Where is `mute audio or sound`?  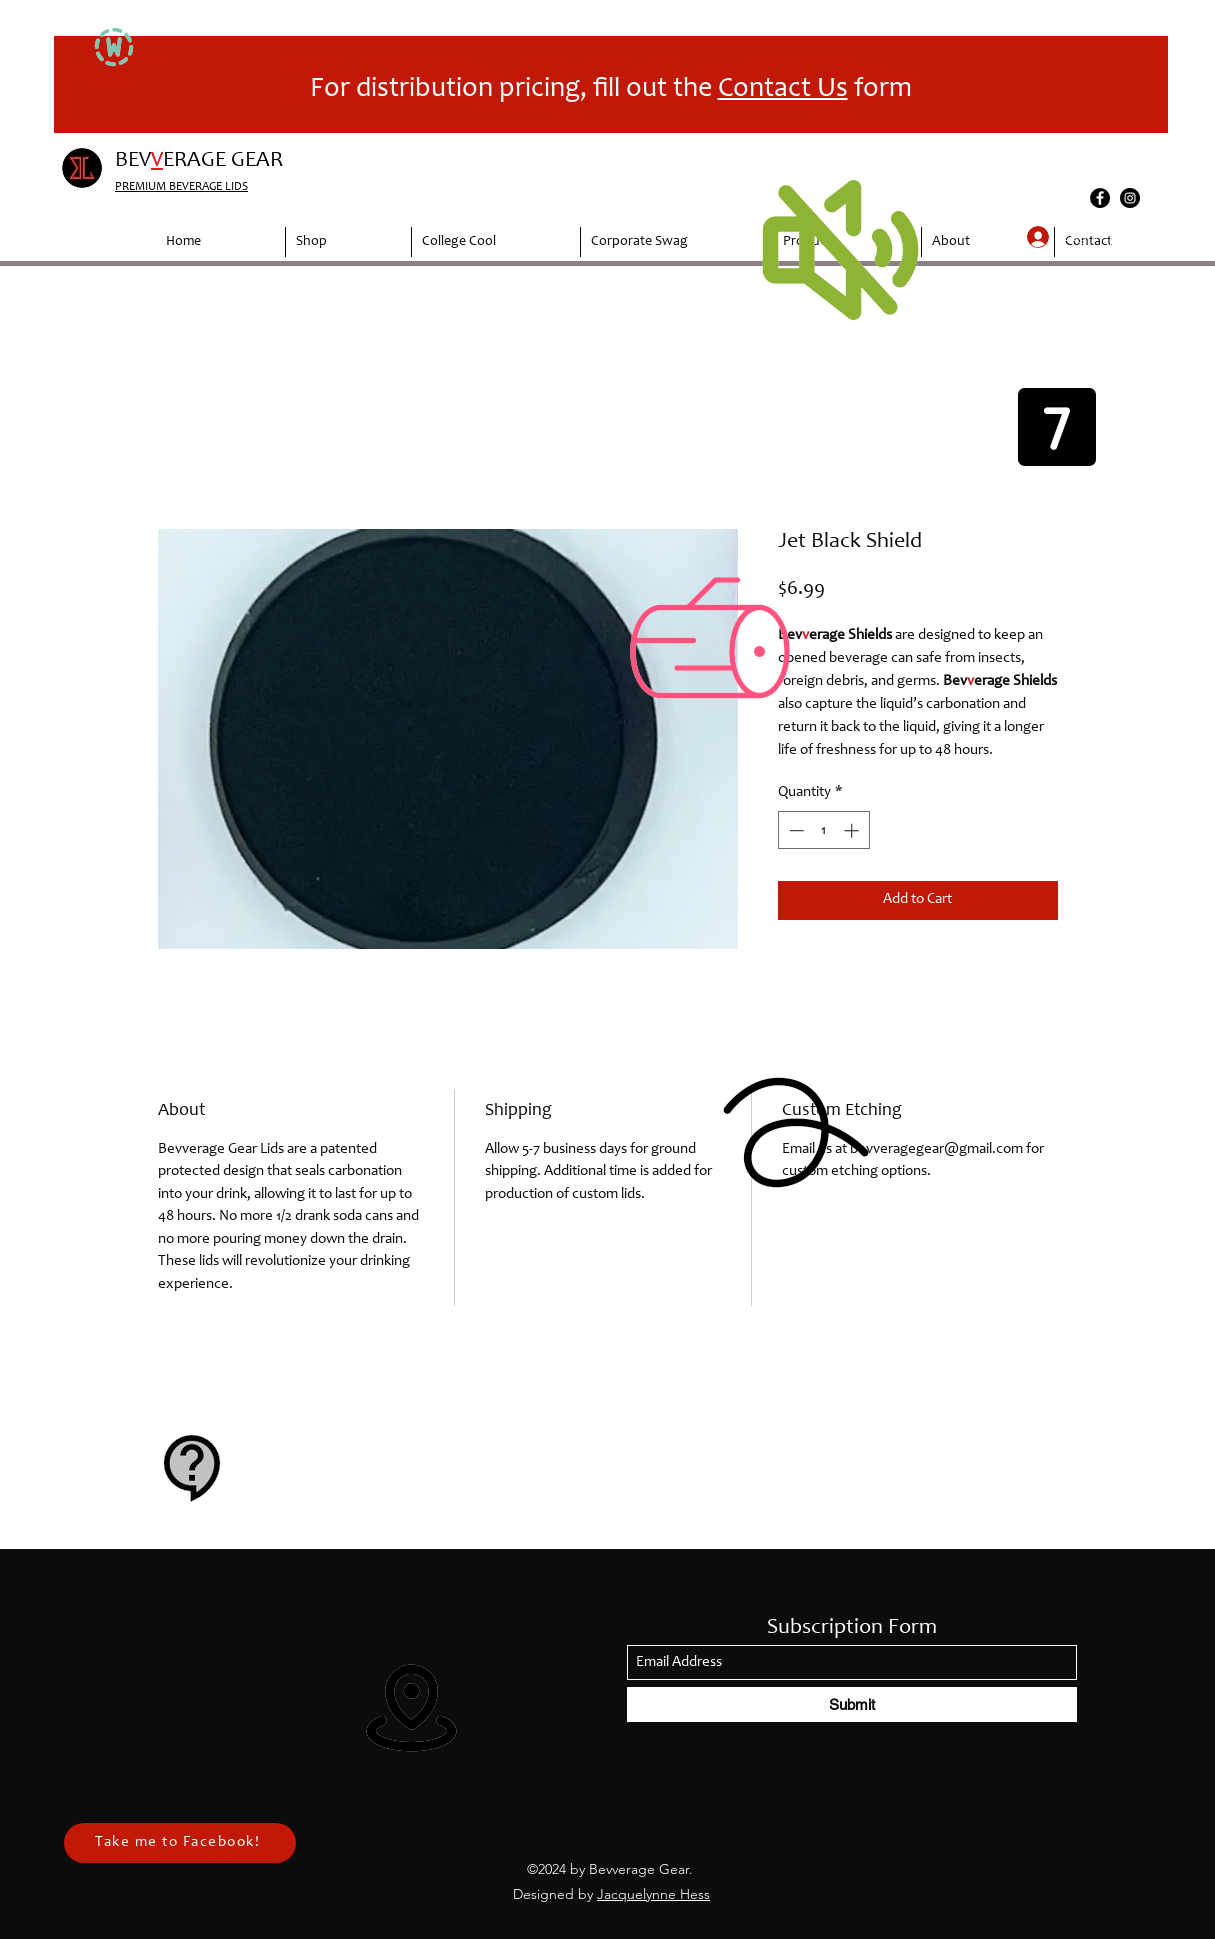
mute audio or sound is located at coordinates (838, 250).